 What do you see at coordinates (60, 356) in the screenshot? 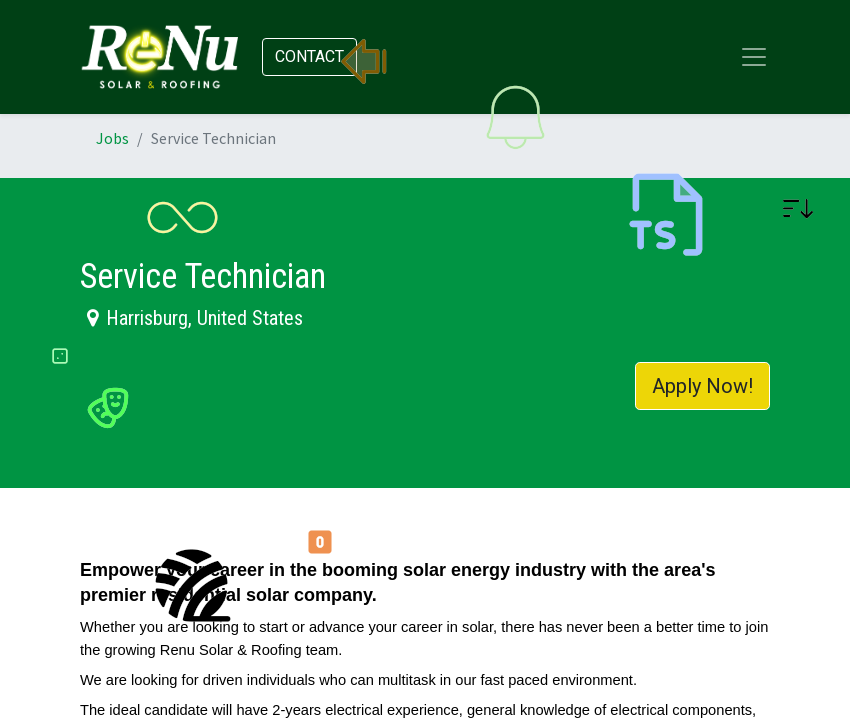
I see `roll for a random result` at bounding box center [60, 356].